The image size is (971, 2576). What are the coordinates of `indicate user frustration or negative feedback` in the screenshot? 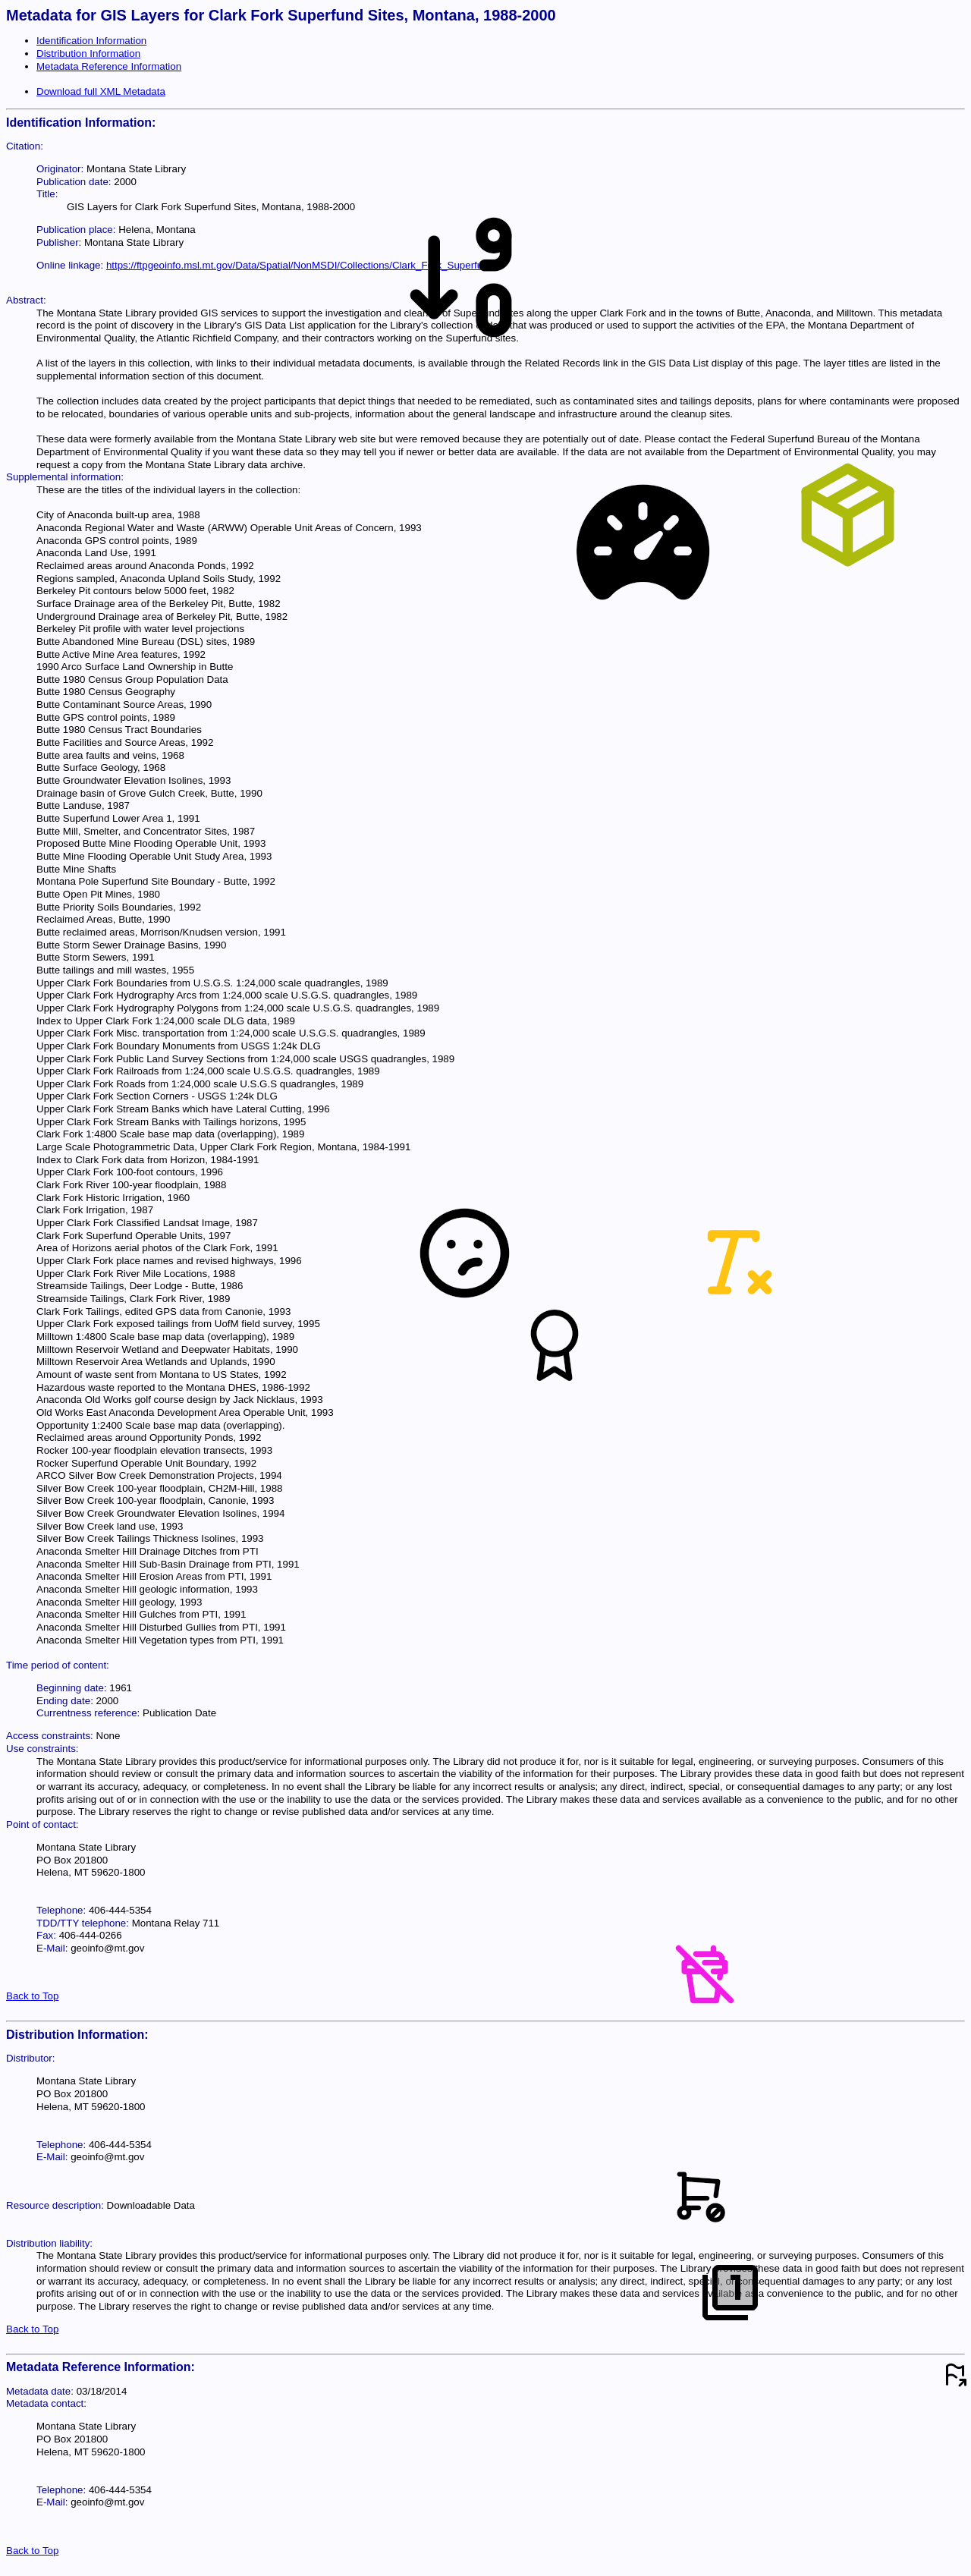 It's located at (464, 1253).